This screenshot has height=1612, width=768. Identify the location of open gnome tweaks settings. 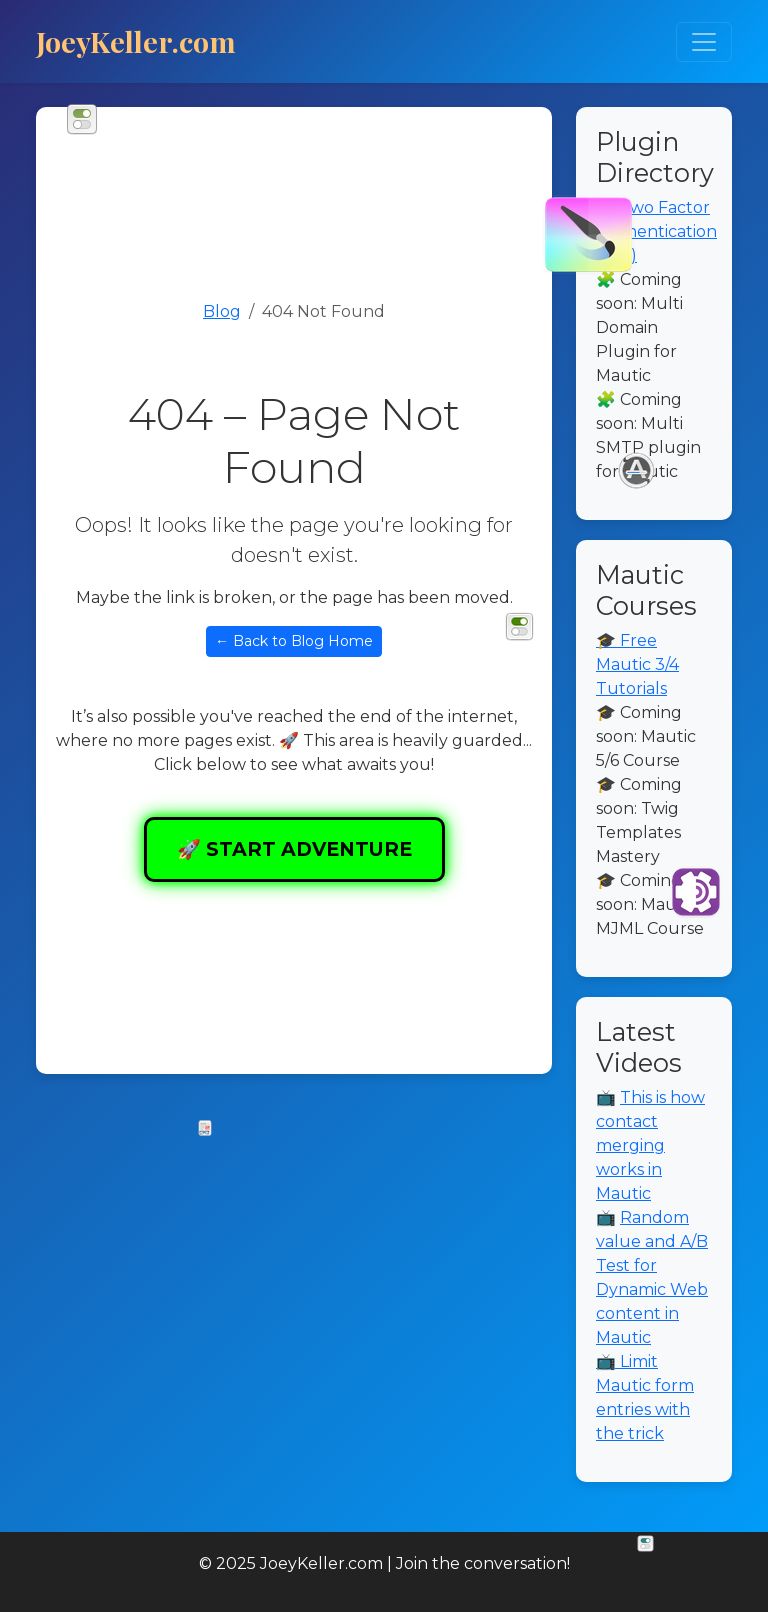
(645, 1543).